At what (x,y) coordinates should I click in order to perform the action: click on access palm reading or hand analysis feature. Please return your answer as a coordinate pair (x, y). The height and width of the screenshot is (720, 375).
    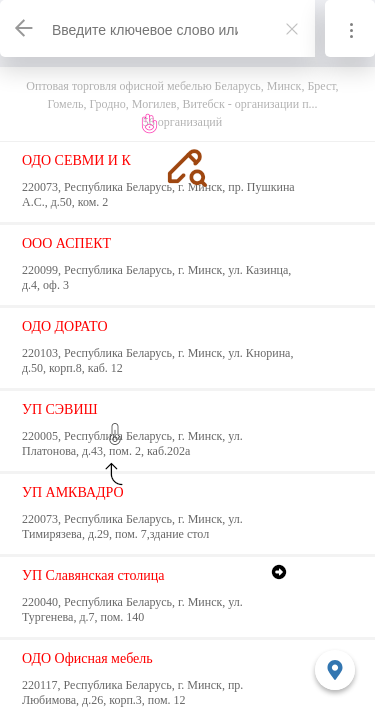
    Looking at the image, I should click on (149, 123).